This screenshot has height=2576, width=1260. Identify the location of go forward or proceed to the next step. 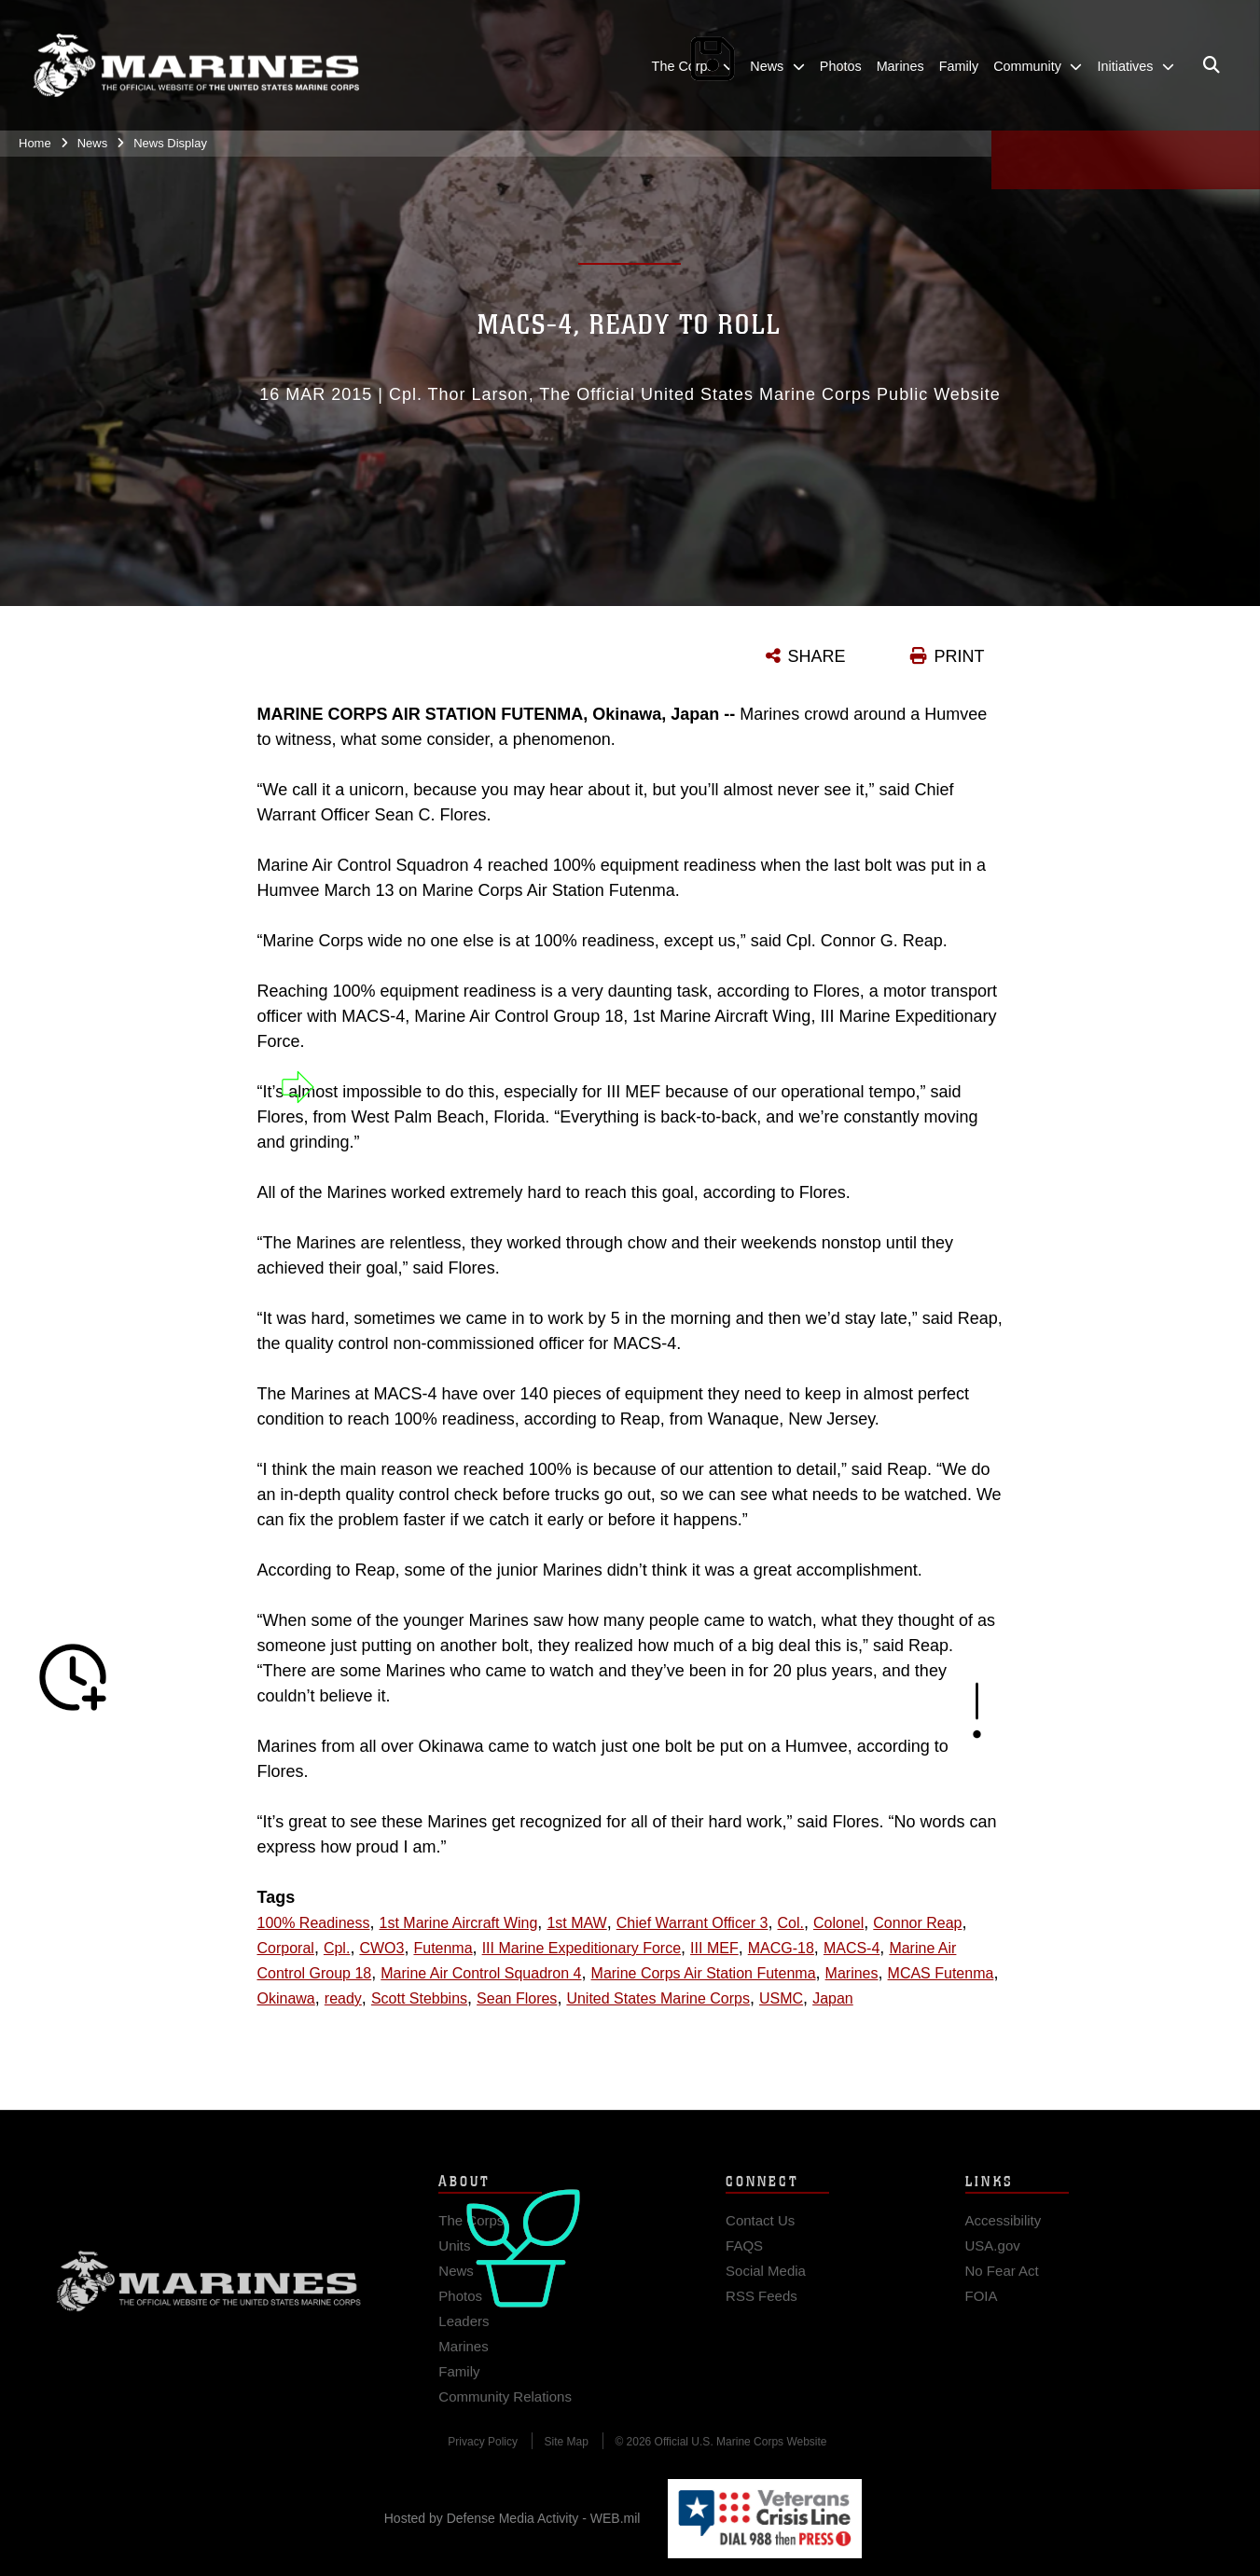
(297, 1087).